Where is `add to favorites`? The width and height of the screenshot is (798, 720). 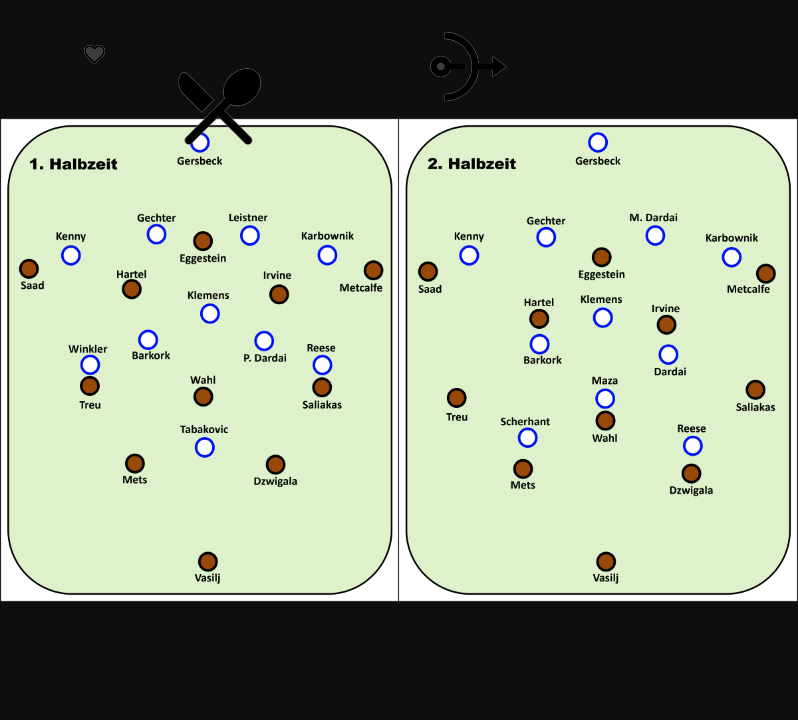 add to favorites is located at coordinates (94, 54).